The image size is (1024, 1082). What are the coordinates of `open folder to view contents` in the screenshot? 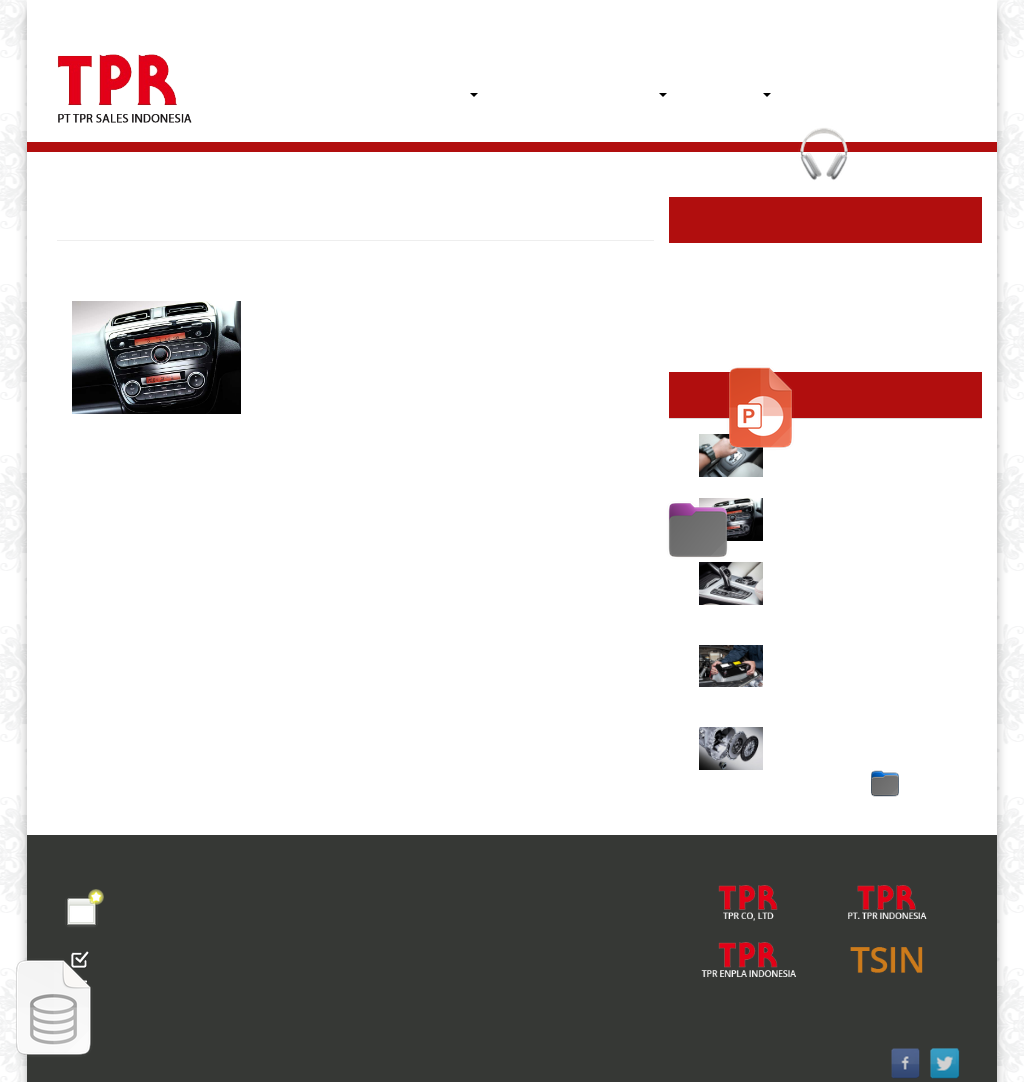 It's located at (885, 783).